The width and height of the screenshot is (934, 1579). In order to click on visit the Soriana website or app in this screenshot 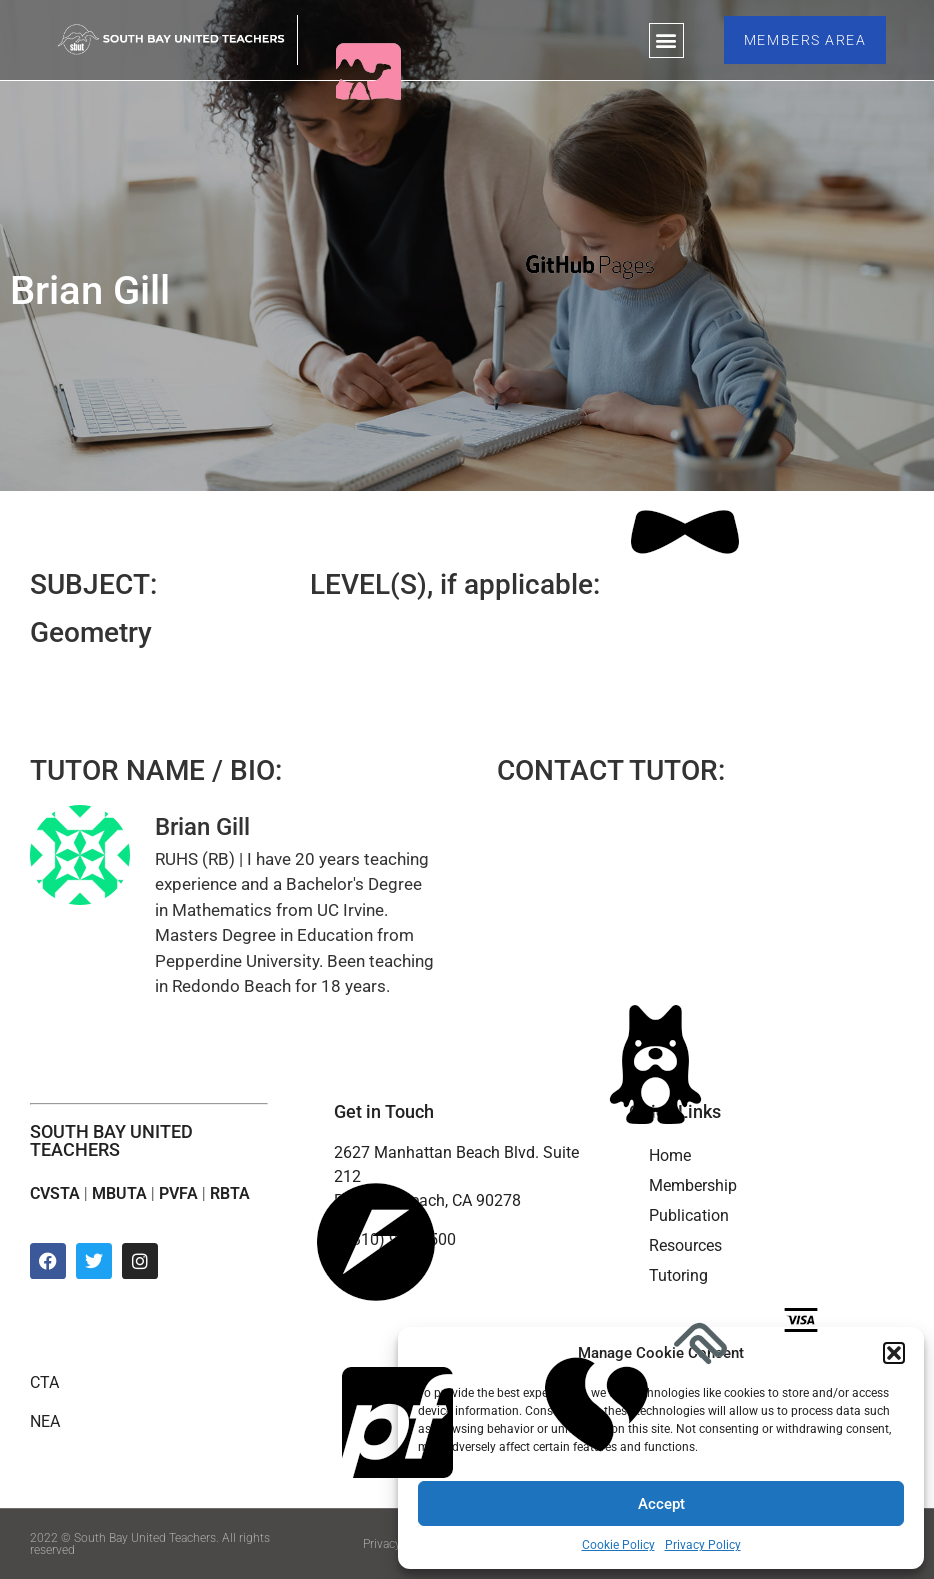, I will do `click(596, 1404)`.